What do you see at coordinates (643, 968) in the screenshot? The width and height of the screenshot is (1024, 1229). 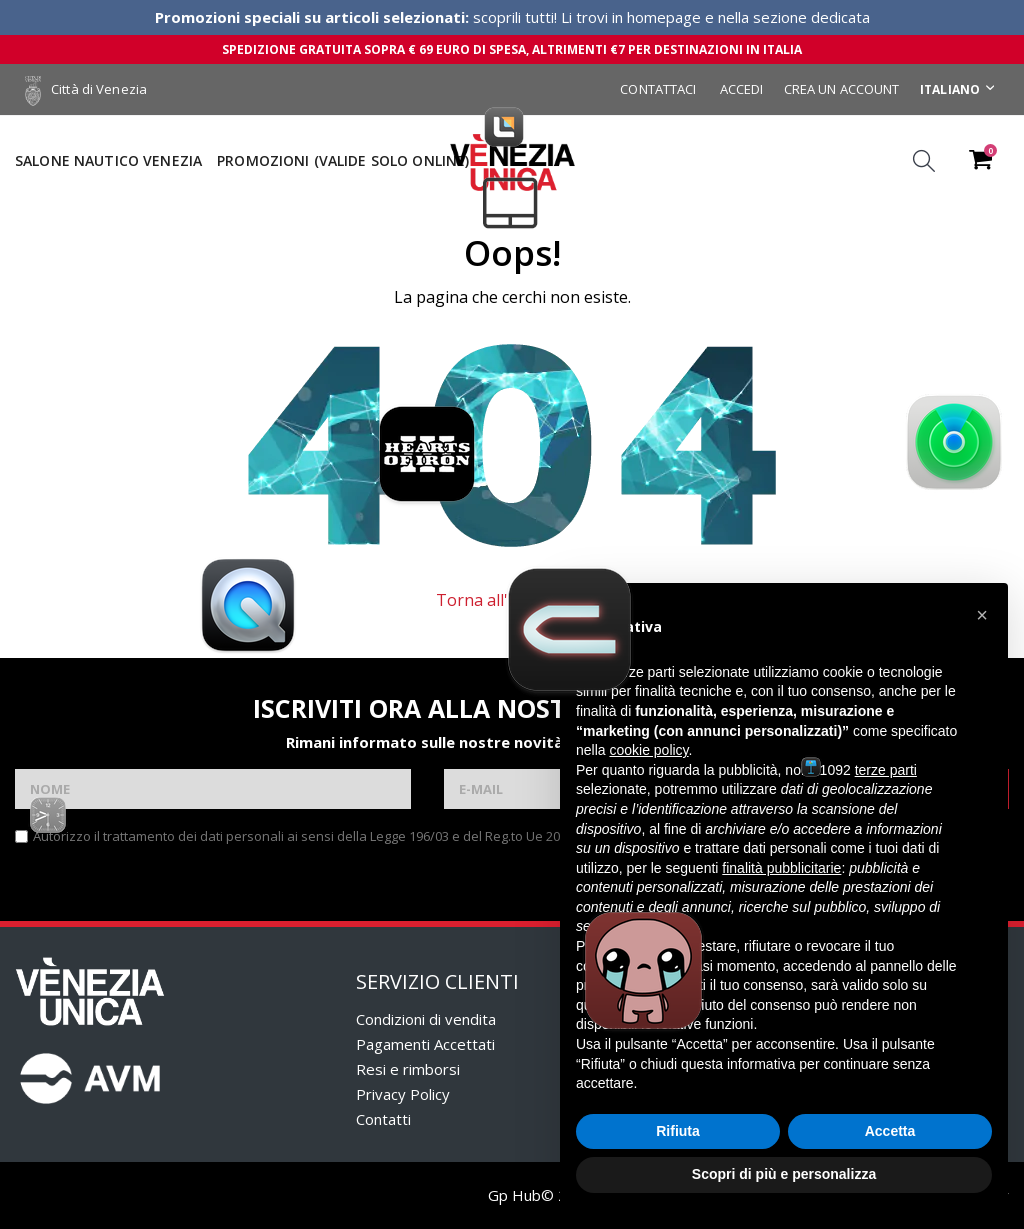 I see `launch the binding of isaac: rebirth game` at bounding box center [643, 968].